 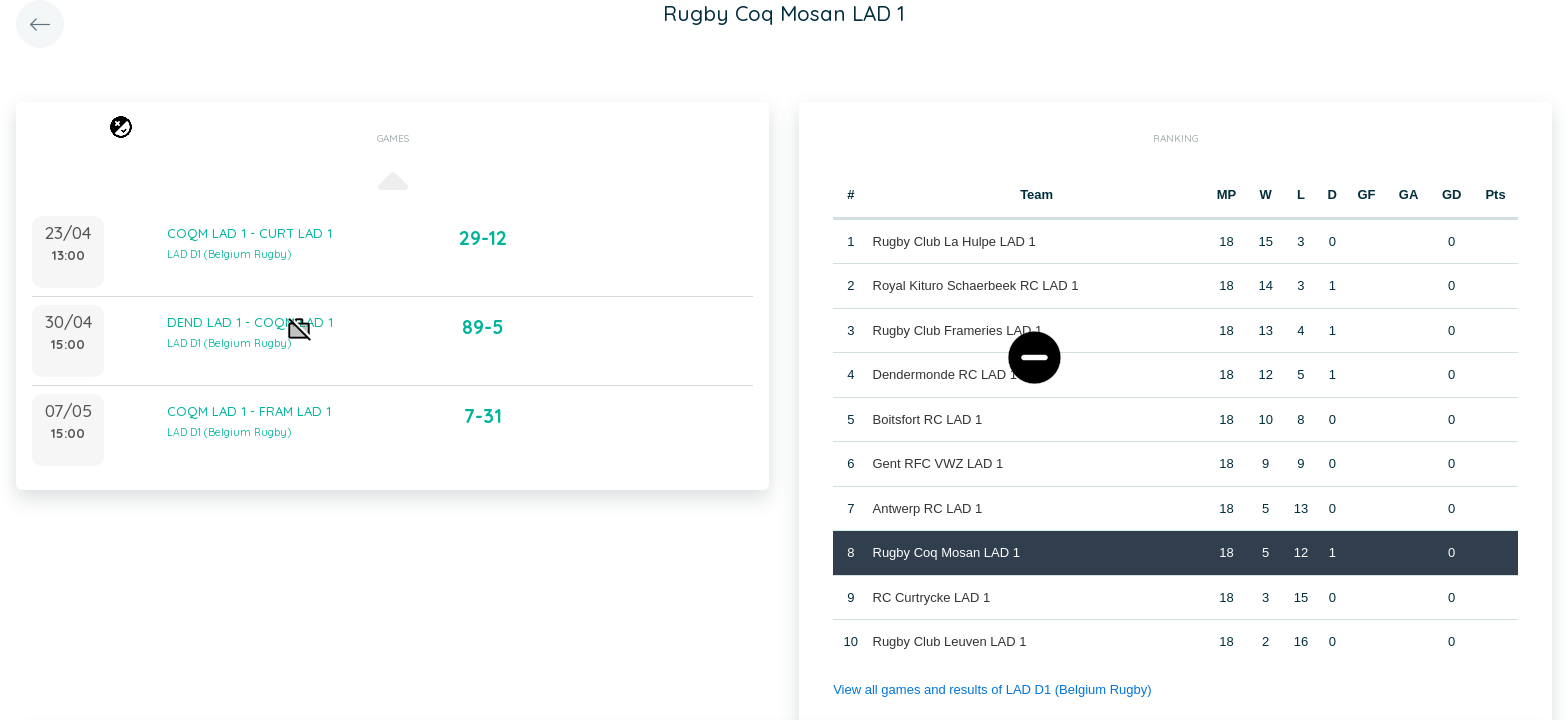 I want to click on indicates an unstable or inconsistent status, so click(x=121, y=127).